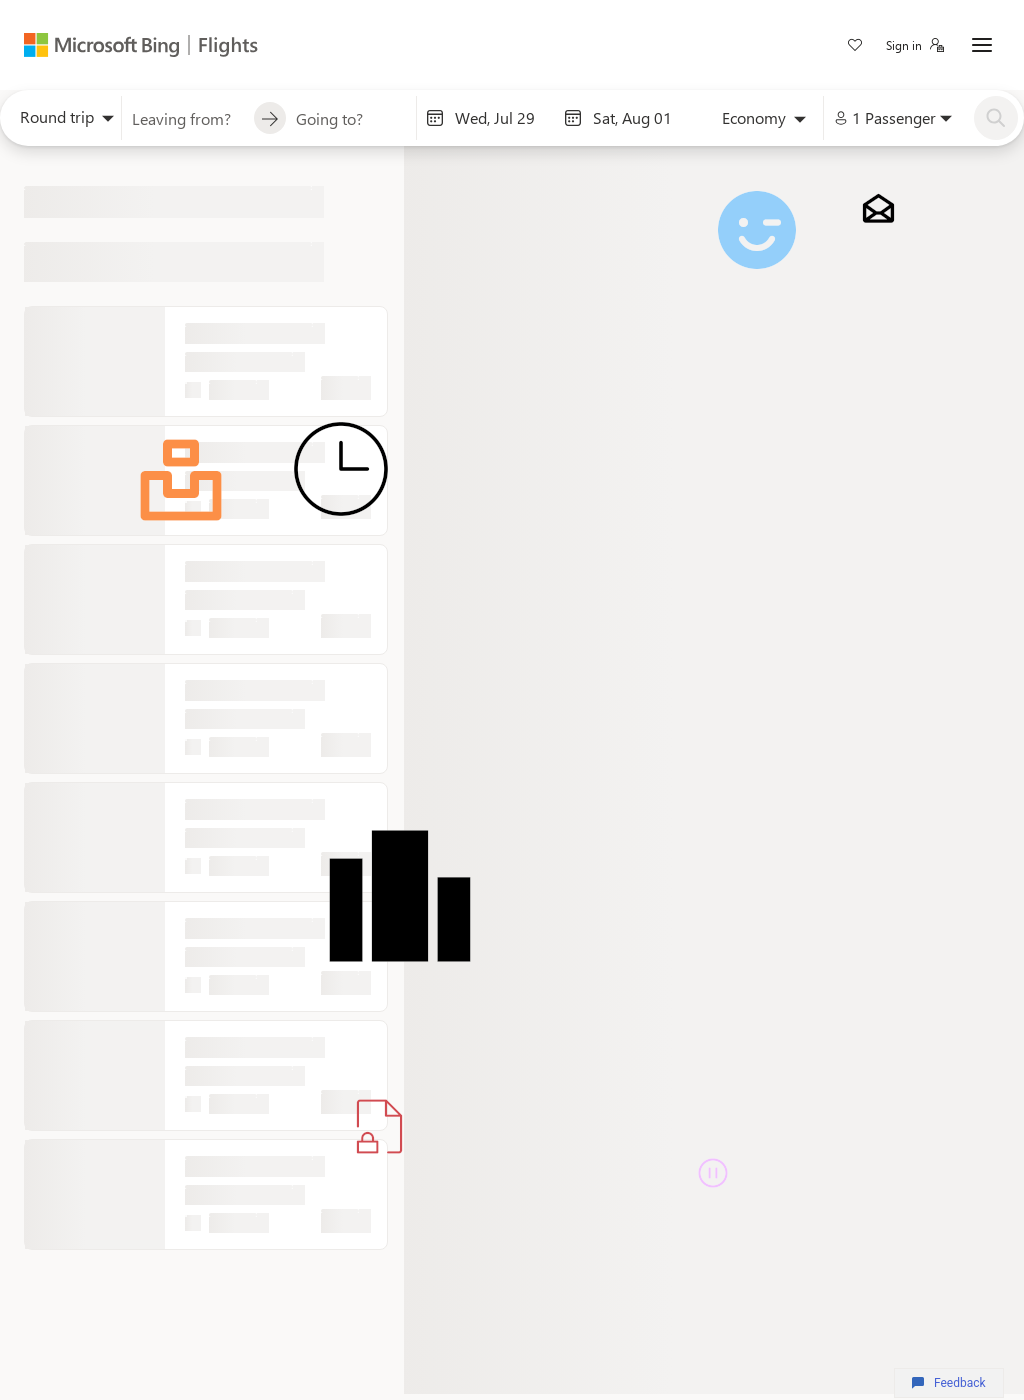 This screenshot has width=1024, height=1400. What do you see at coordinates (341, 469) in the screenshot?
I see `view current time` at bounding box center [341, 469].